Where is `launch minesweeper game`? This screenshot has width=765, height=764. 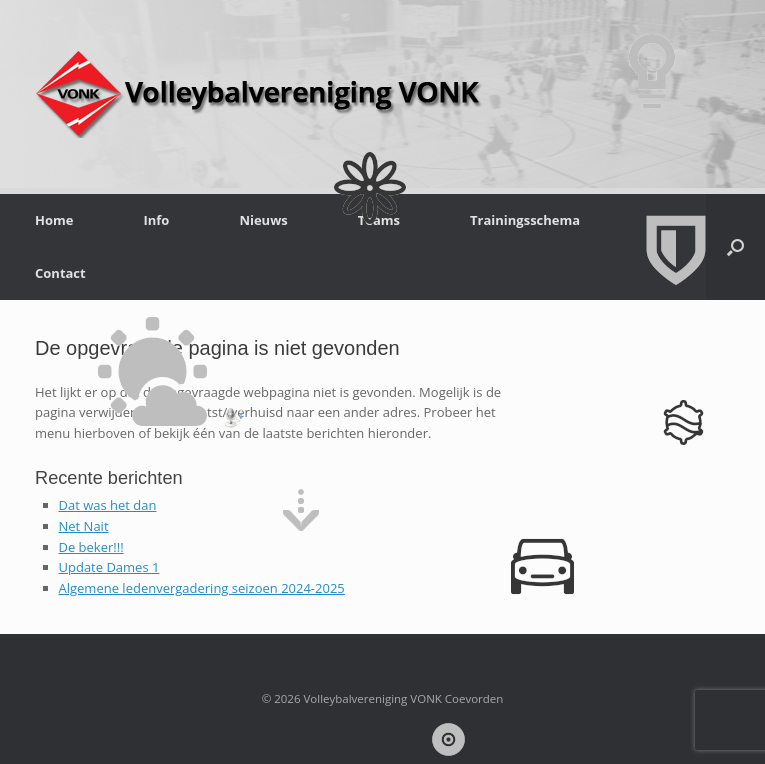
launch minesweeper game is located at coordinates (683, 422).